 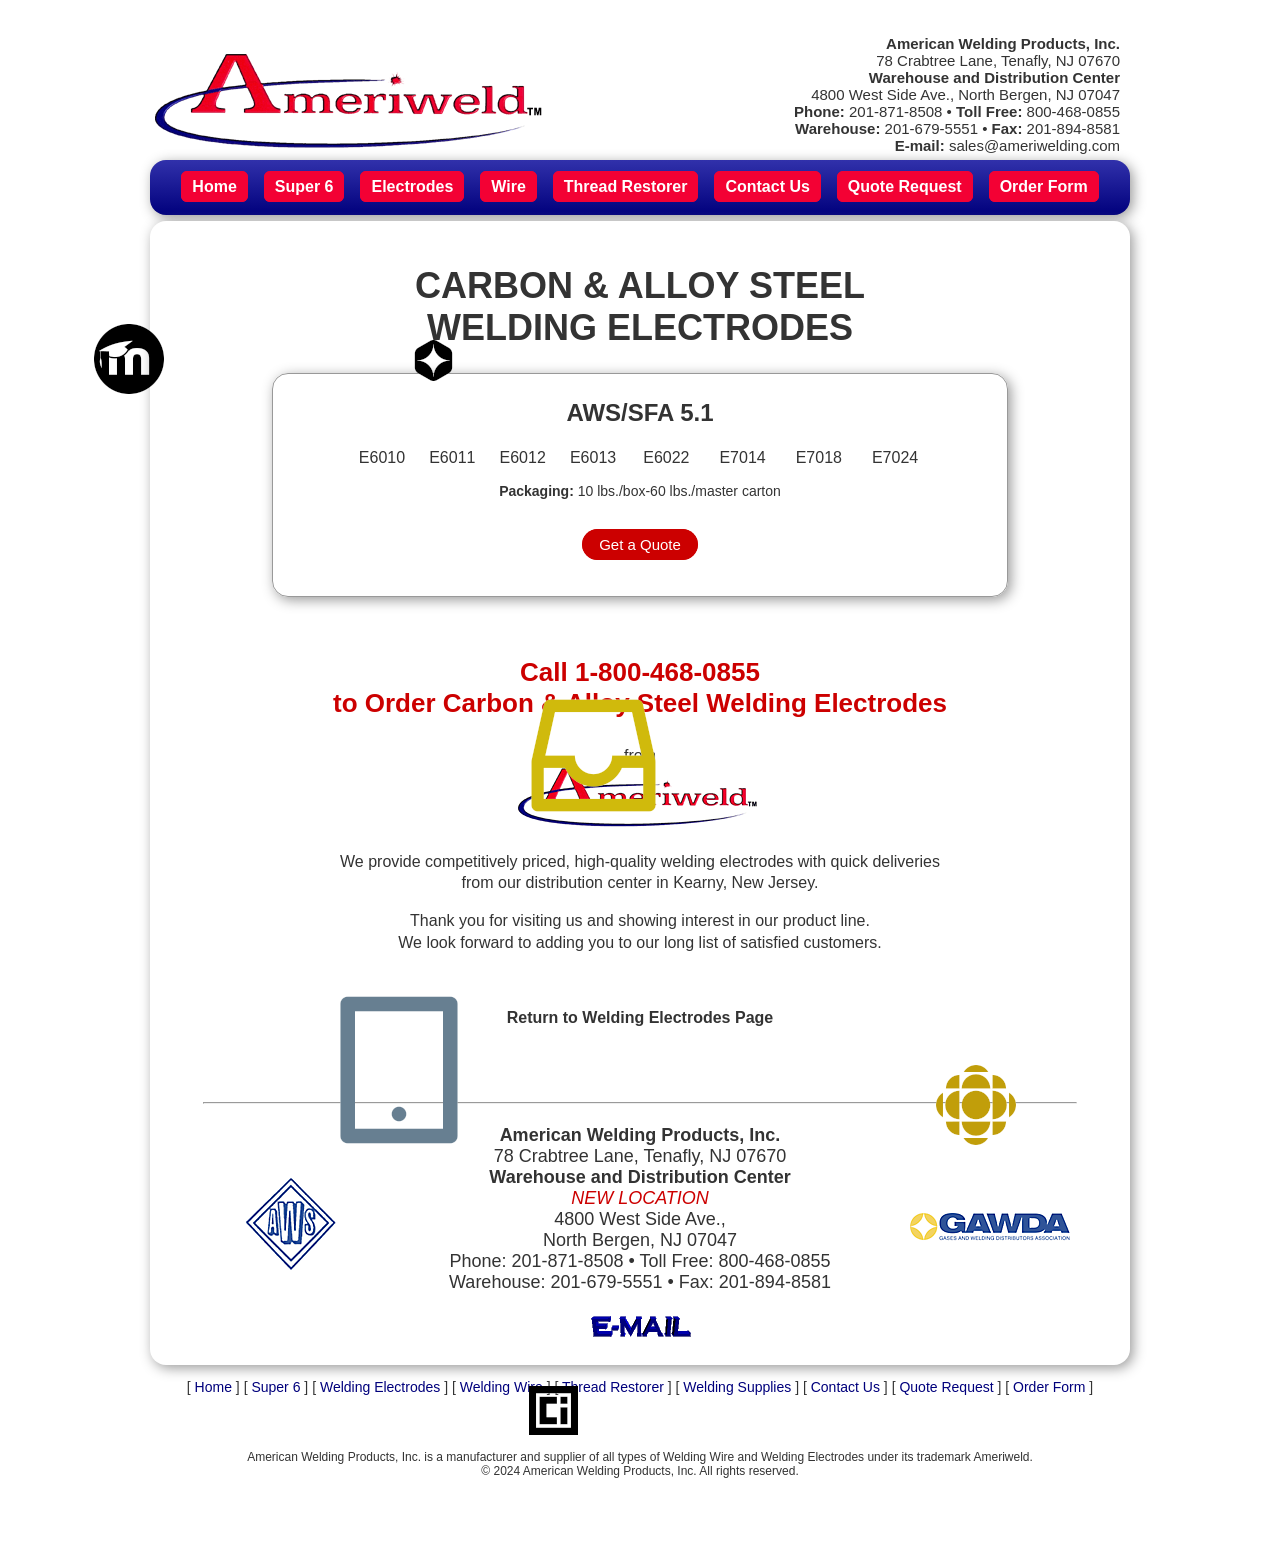 I want to click on view your inbox, so click(x=593, y=755).